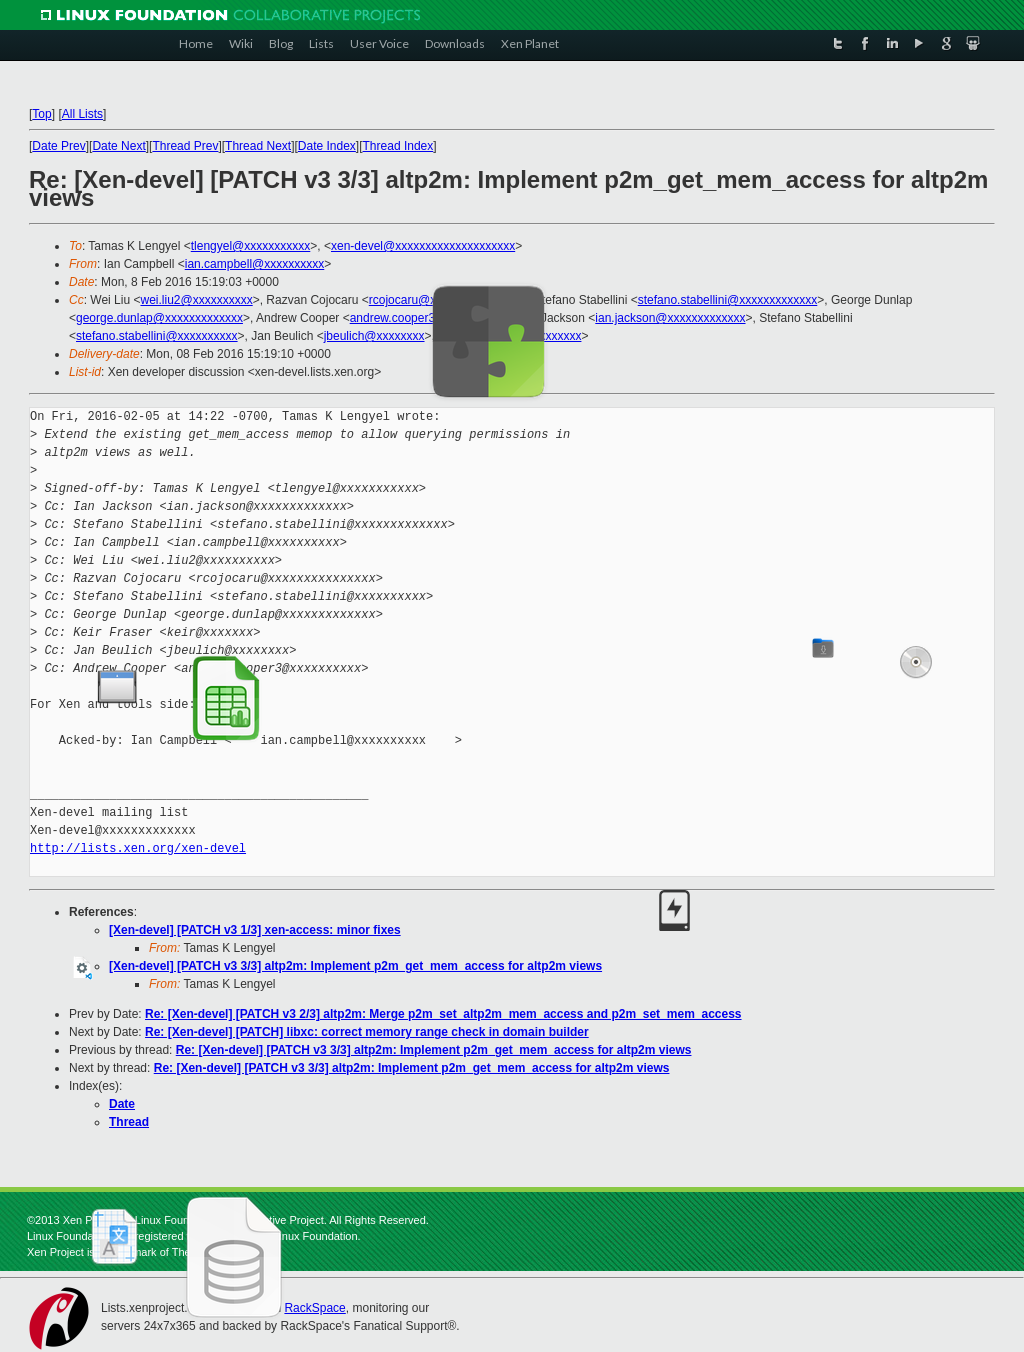 Image resolution: width=1024 pixels, height=1352 pixels. I want to click on compactflash memory card storage device, so click(117, 686).